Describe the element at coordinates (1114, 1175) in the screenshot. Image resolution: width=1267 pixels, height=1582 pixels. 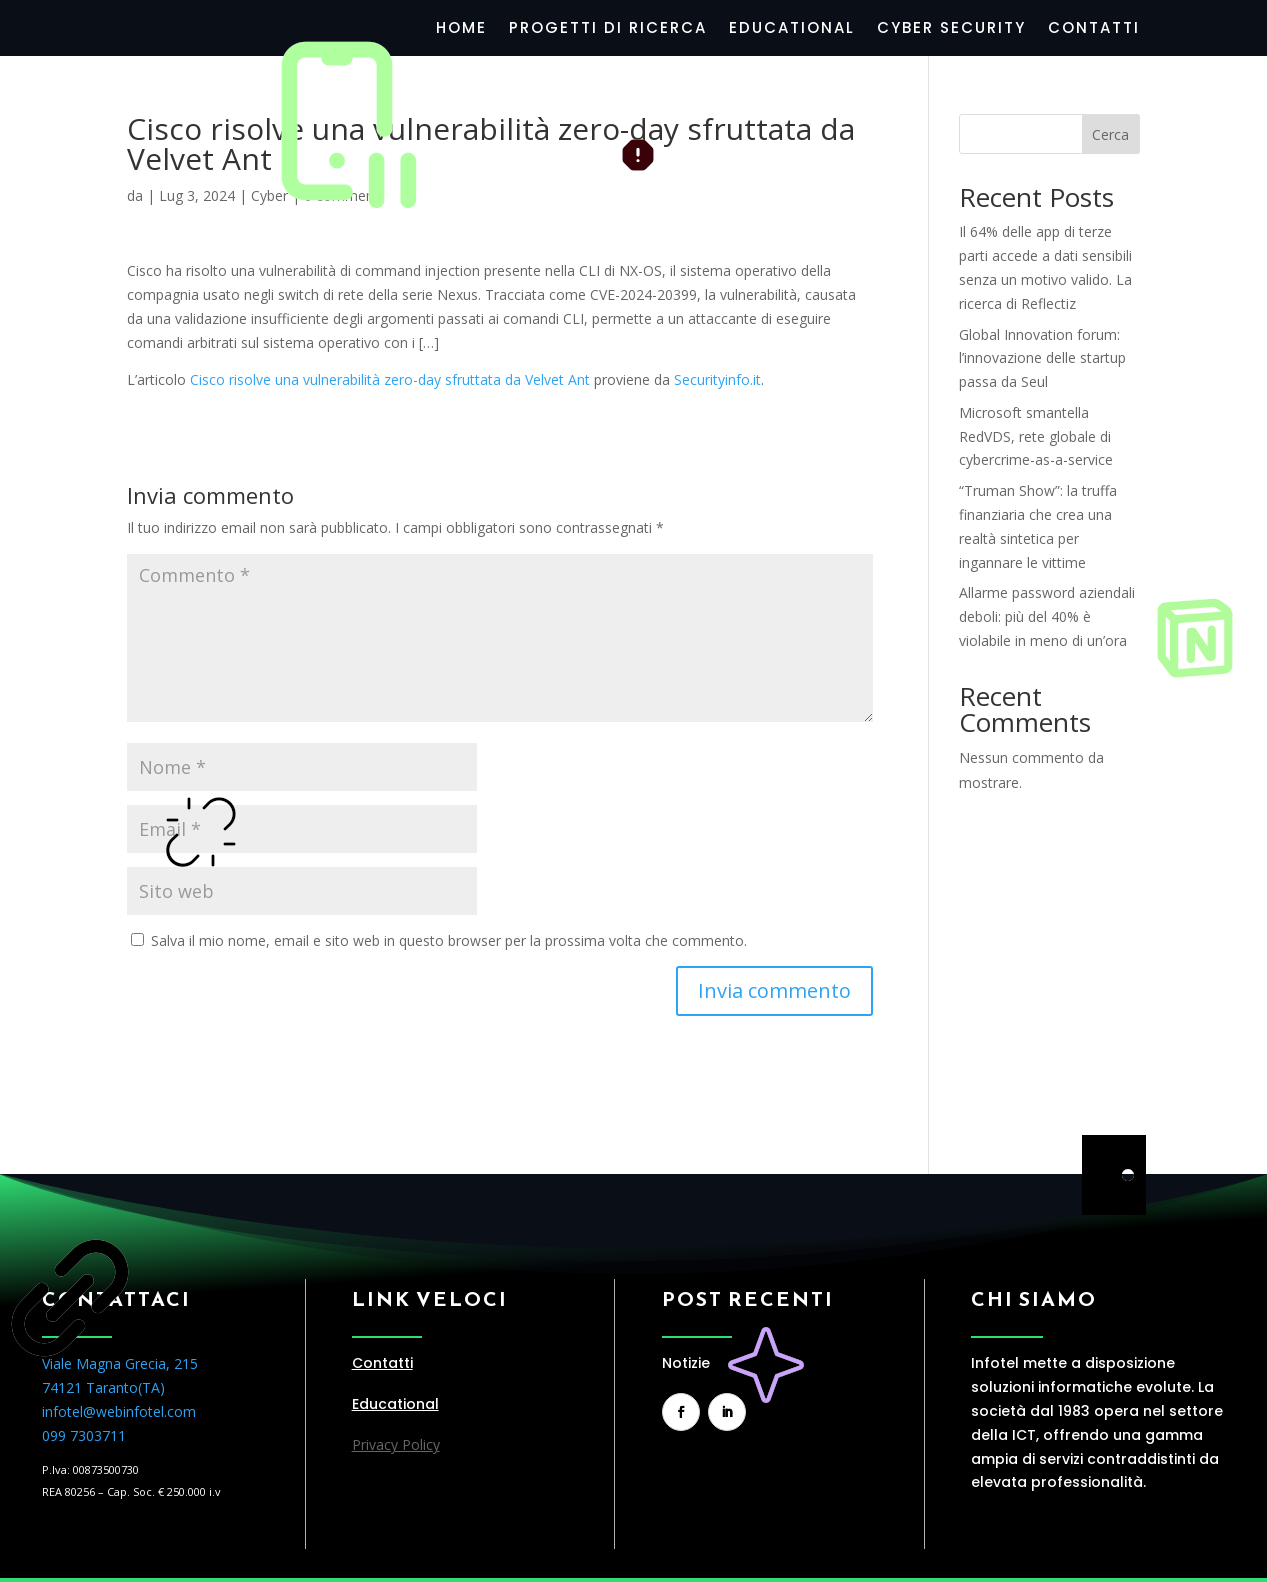
I see `view door sensor status` at that location.